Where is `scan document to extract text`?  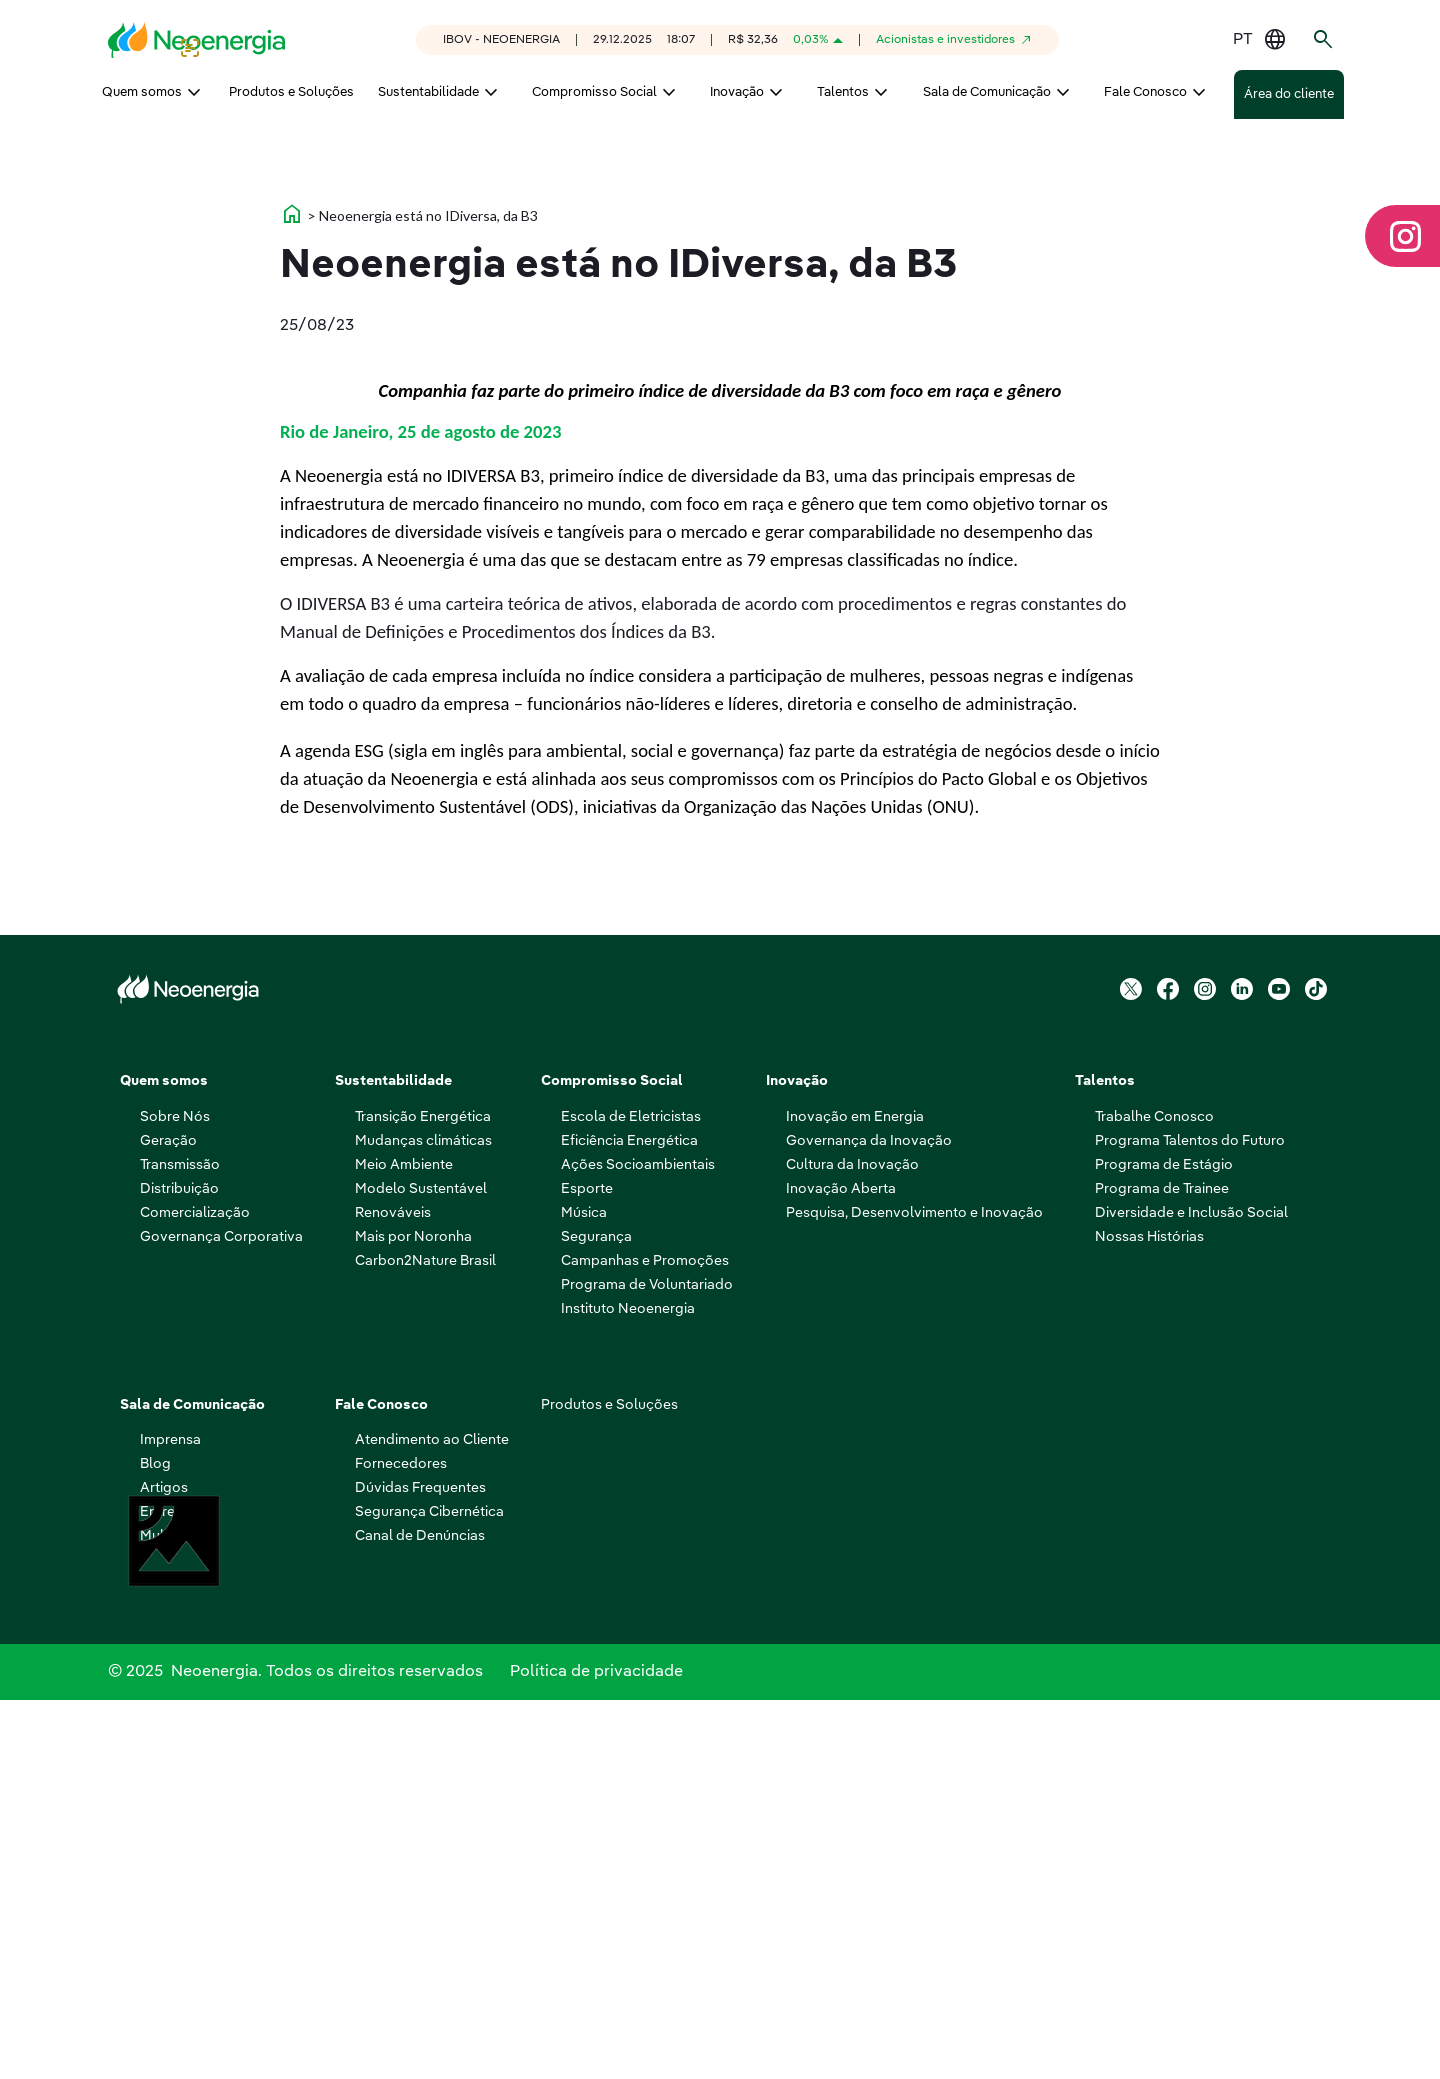 scan document to extract text is located at coordinates (190, 48).